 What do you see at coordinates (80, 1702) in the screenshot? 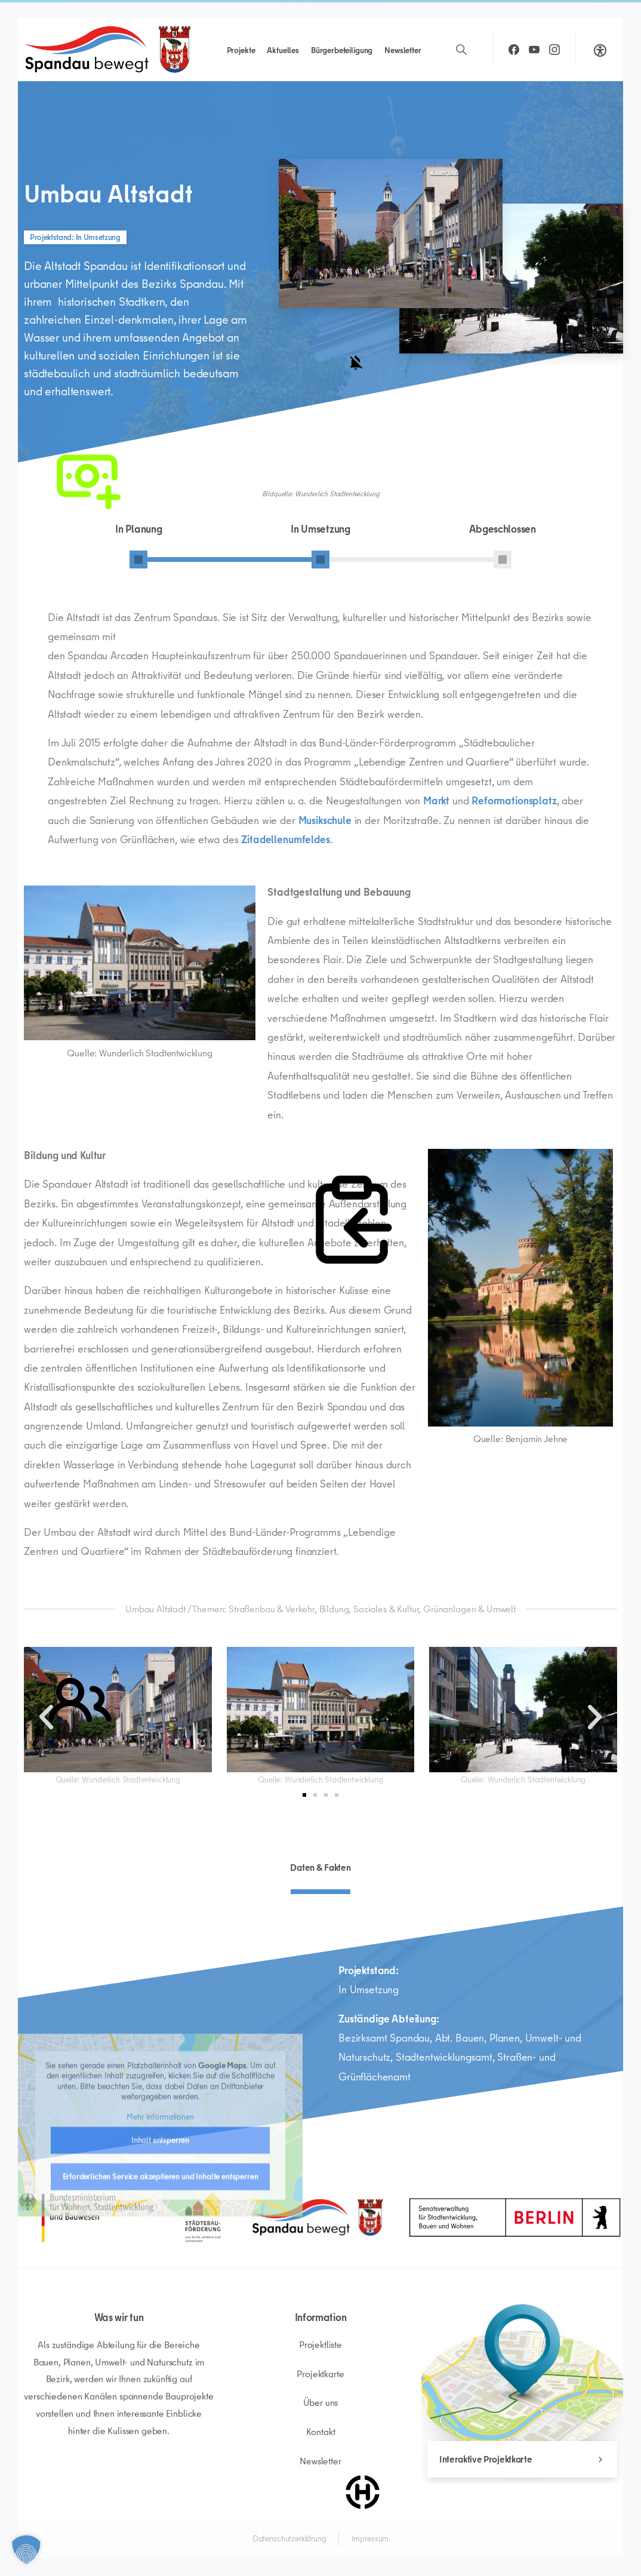
I see `view team members or collaborators` at bounding box center [80, 1702].